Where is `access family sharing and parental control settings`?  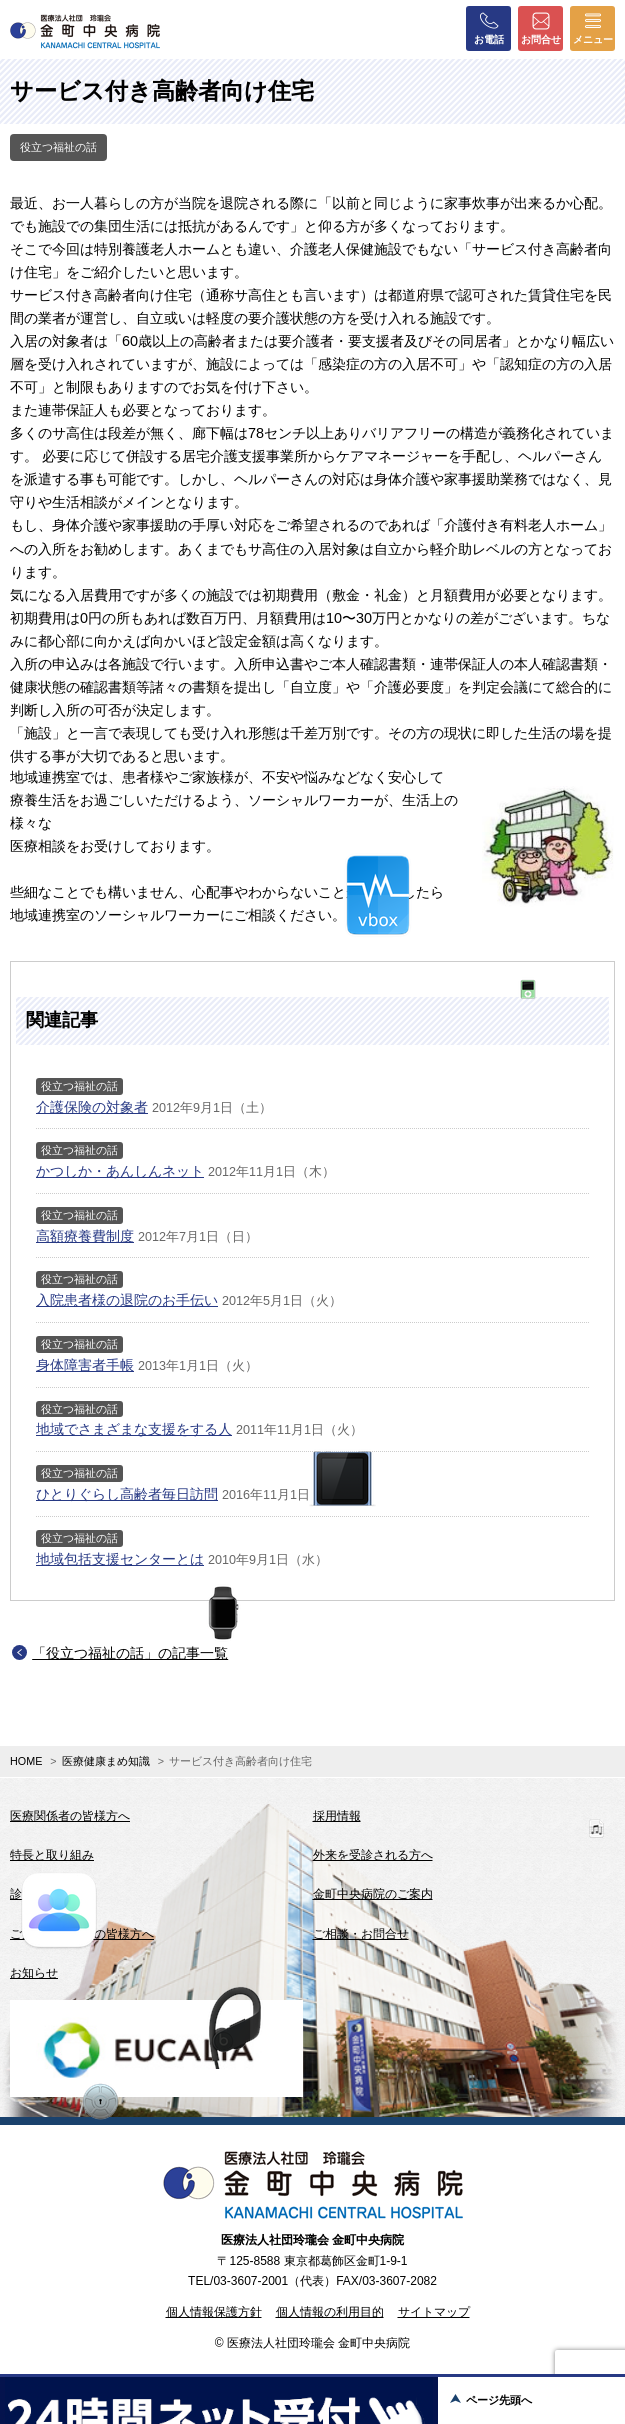 access family sharing and parental control settings is located at coordinates (59, 1910).